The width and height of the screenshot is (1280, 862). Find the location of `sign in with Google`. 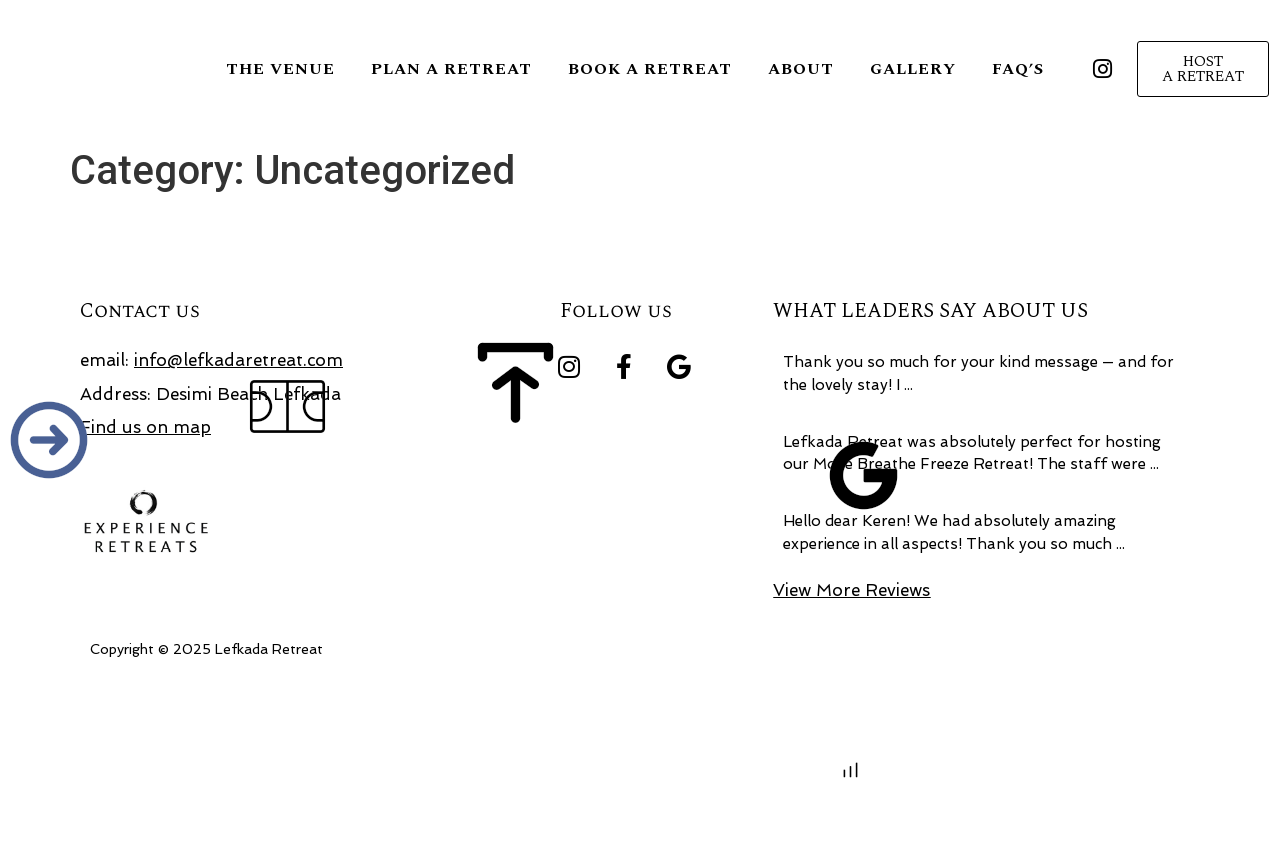

sign in with Google is located at coordinates (863, 475).